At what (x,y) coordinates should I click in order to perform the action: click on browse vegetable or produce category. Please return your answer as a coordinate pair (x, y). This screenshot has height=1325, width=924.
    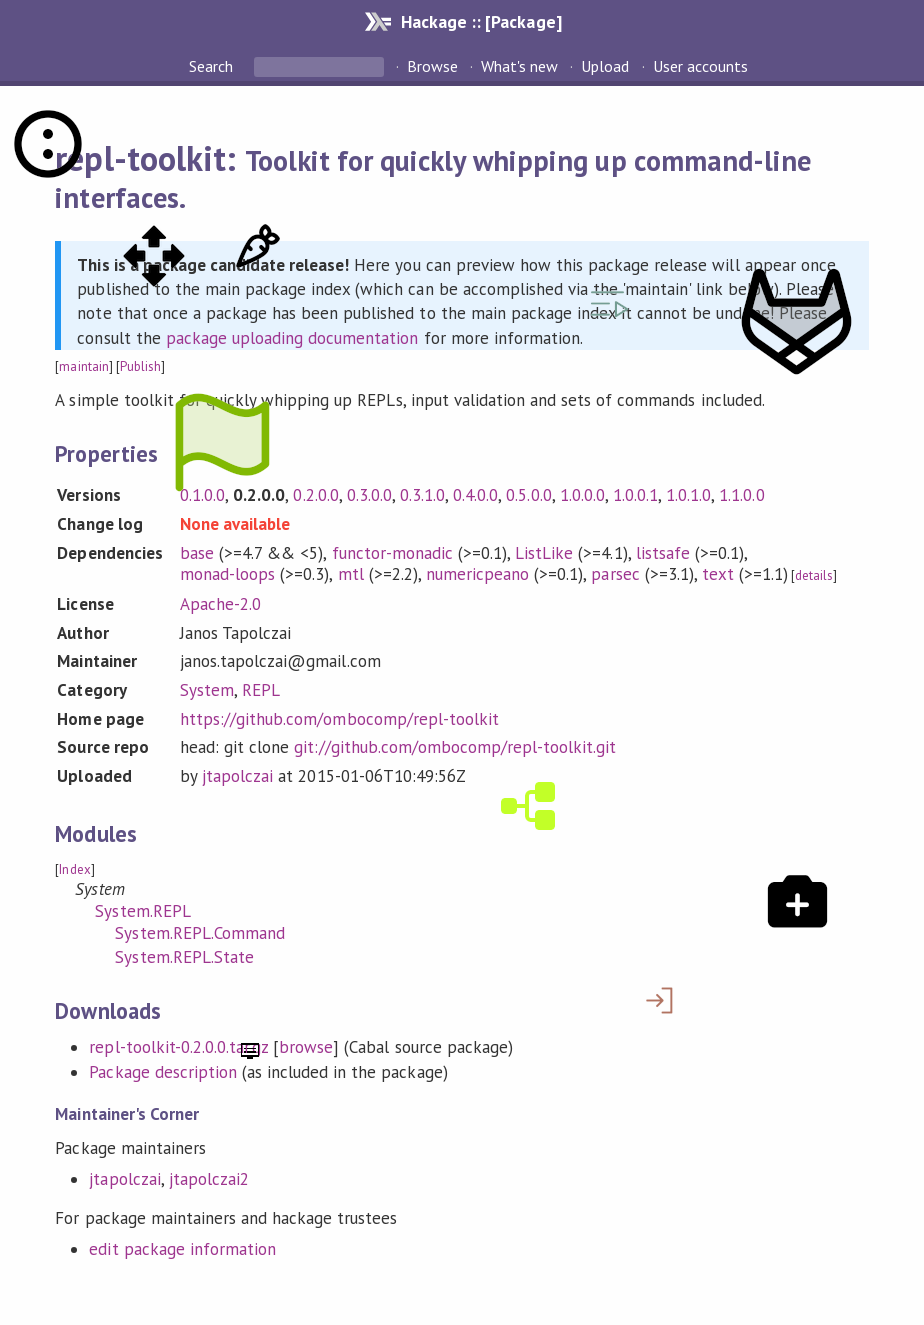
    Looking at the image, I should click on (257, 247).